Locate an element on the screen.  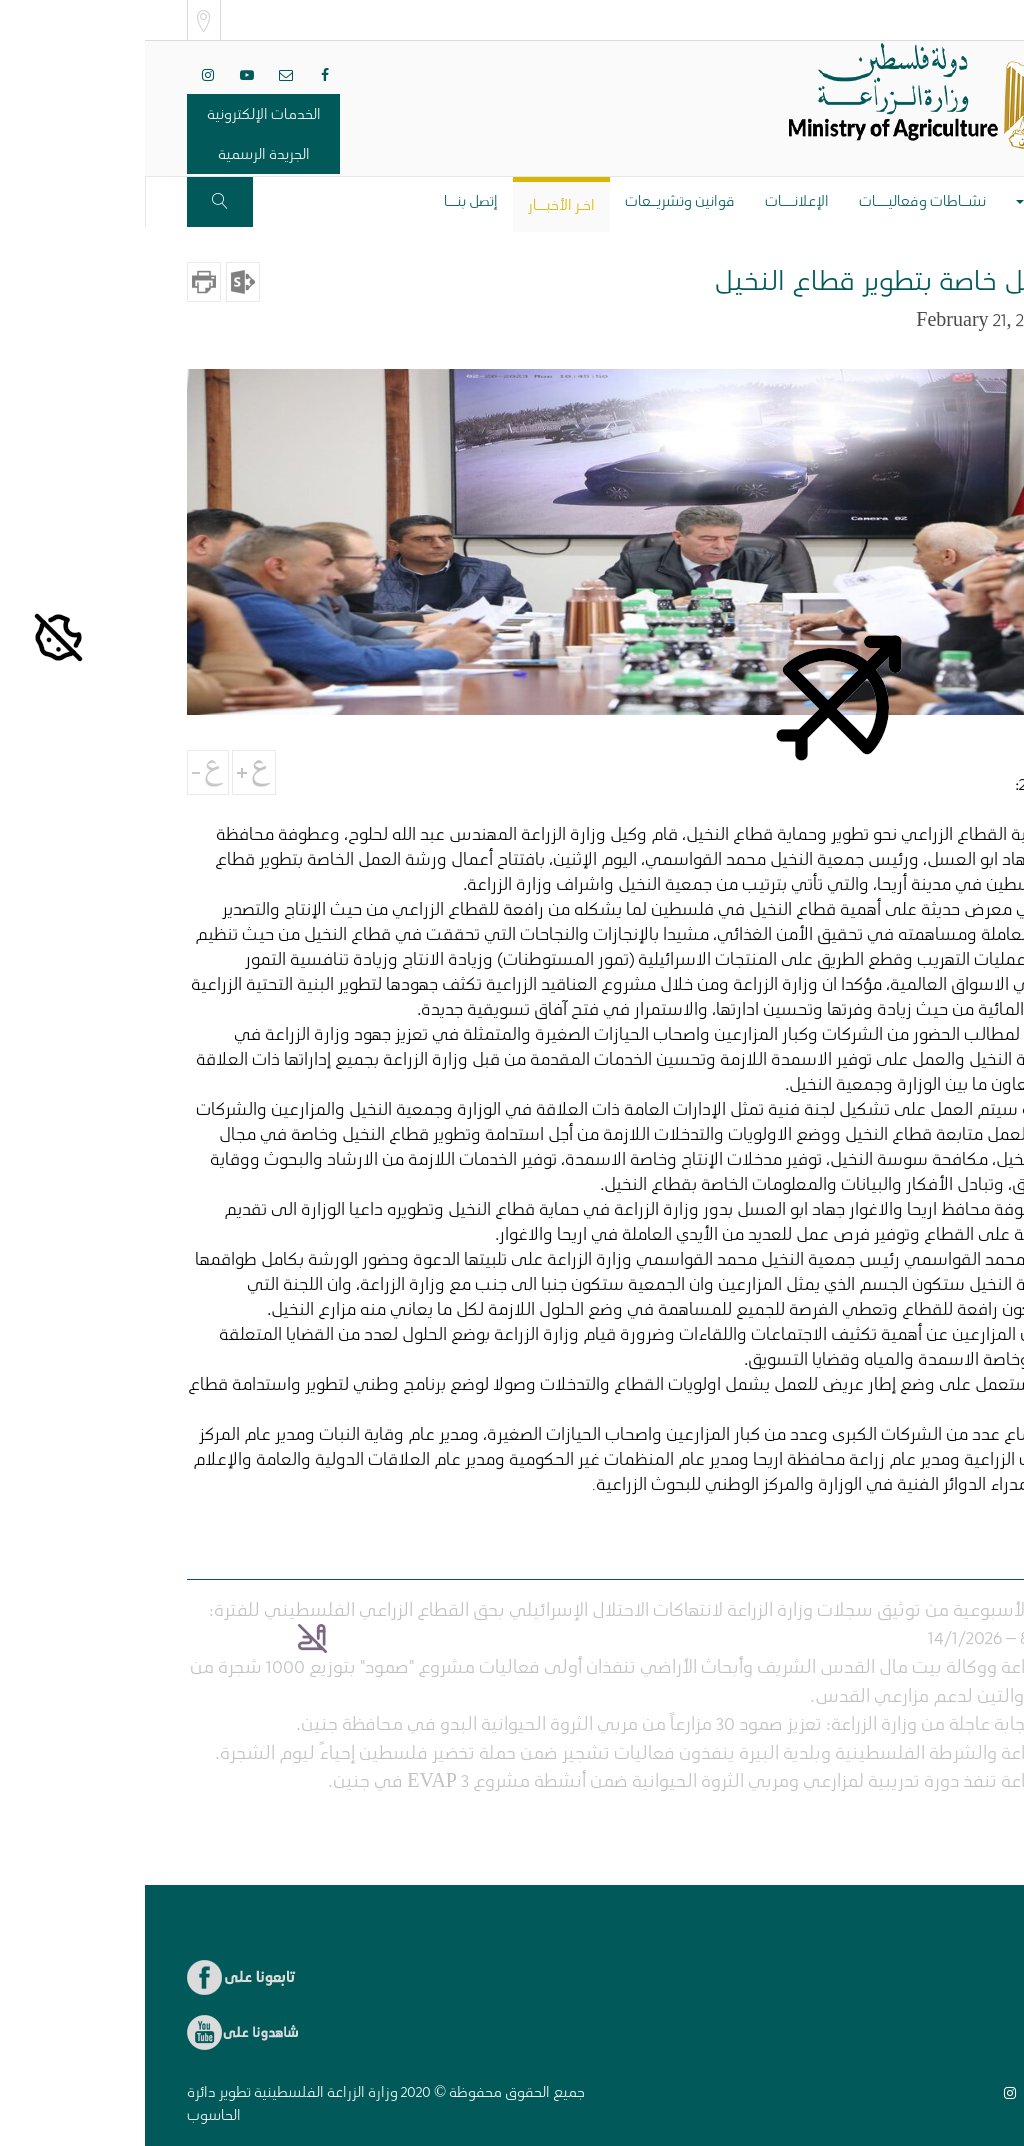
writing or editing is disabled is located at coordinates (312, 1638).